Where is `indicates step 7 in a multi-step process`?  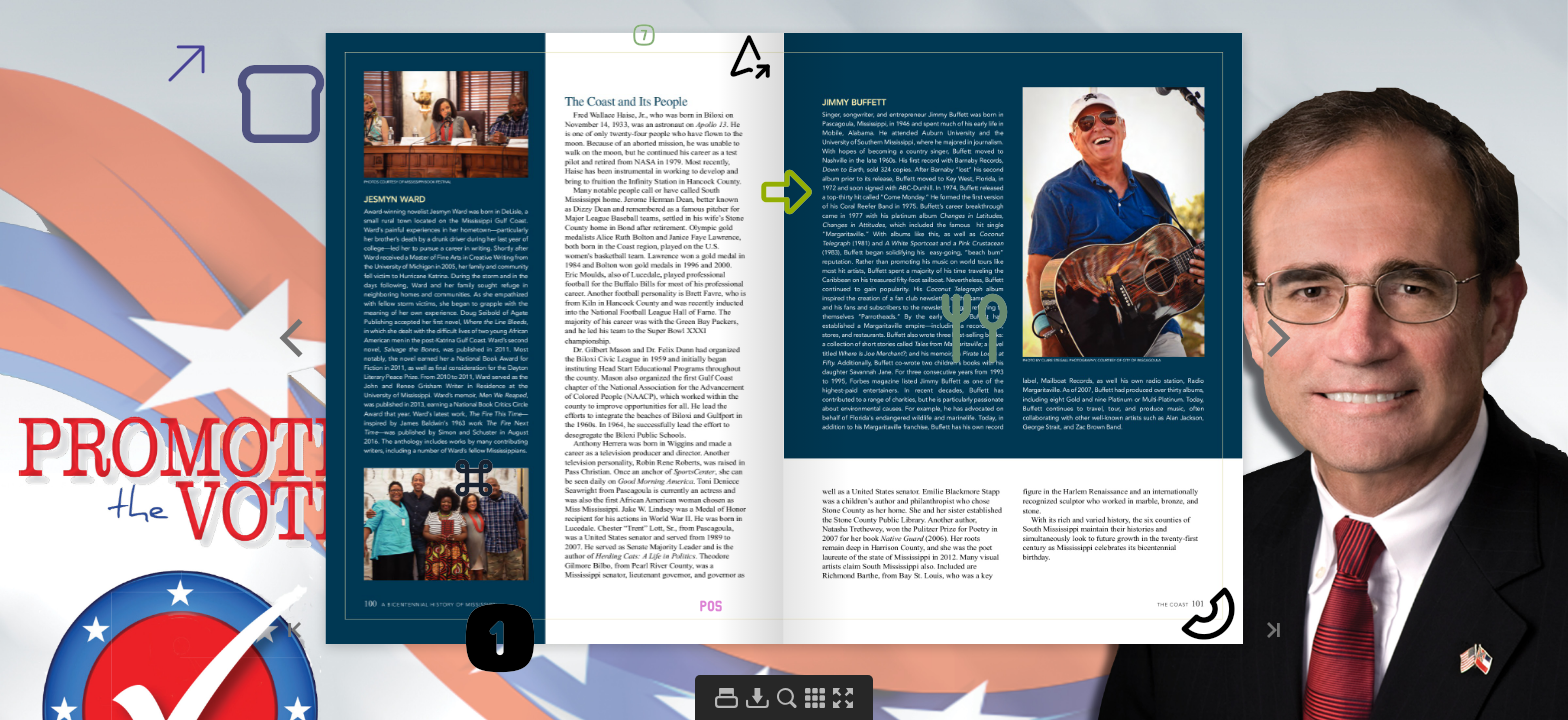 indicates step 7 in a multi-step process is located at coordinates (644, 35).